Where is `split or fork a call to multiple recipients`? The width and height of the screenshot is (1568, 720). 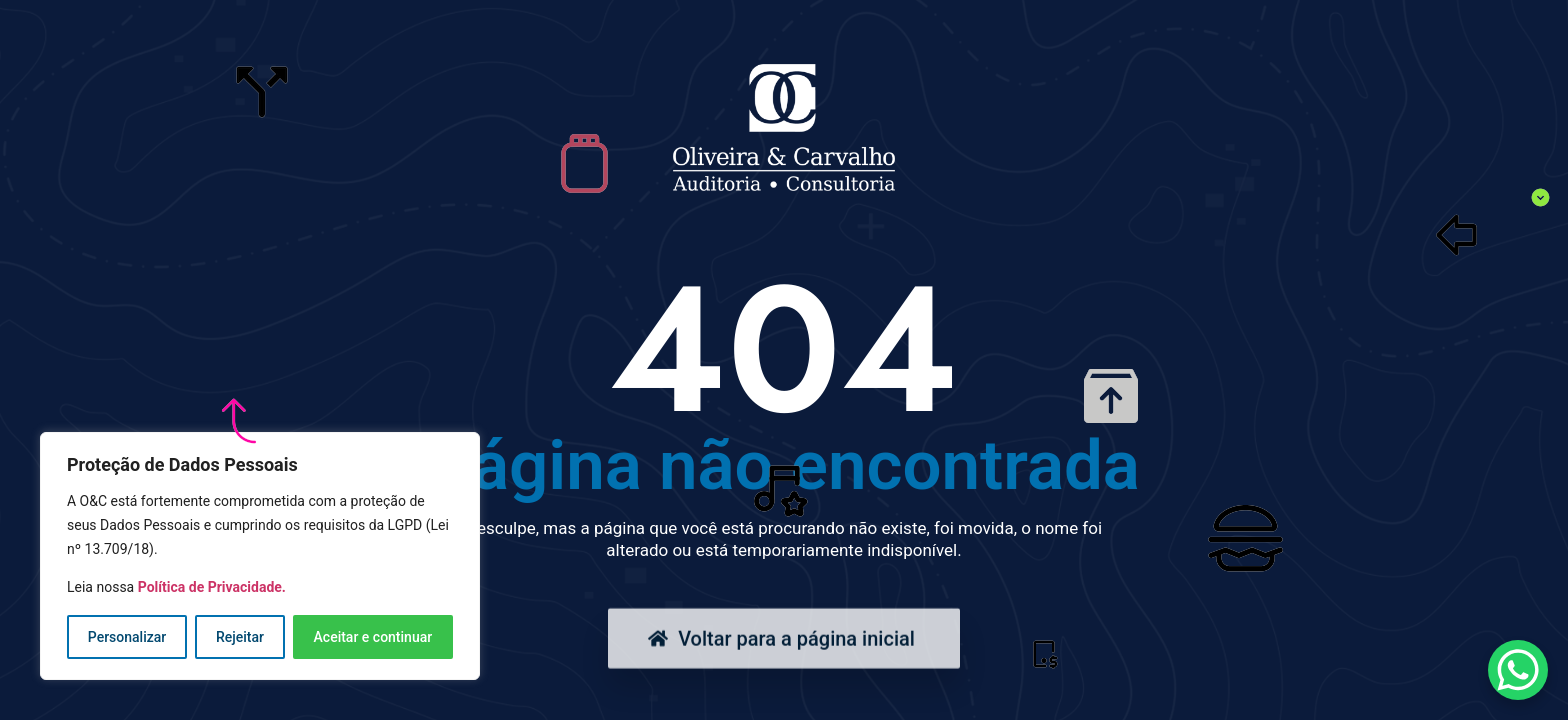
split or fork a call to multiple recipients is located at coordinates (262, 92).